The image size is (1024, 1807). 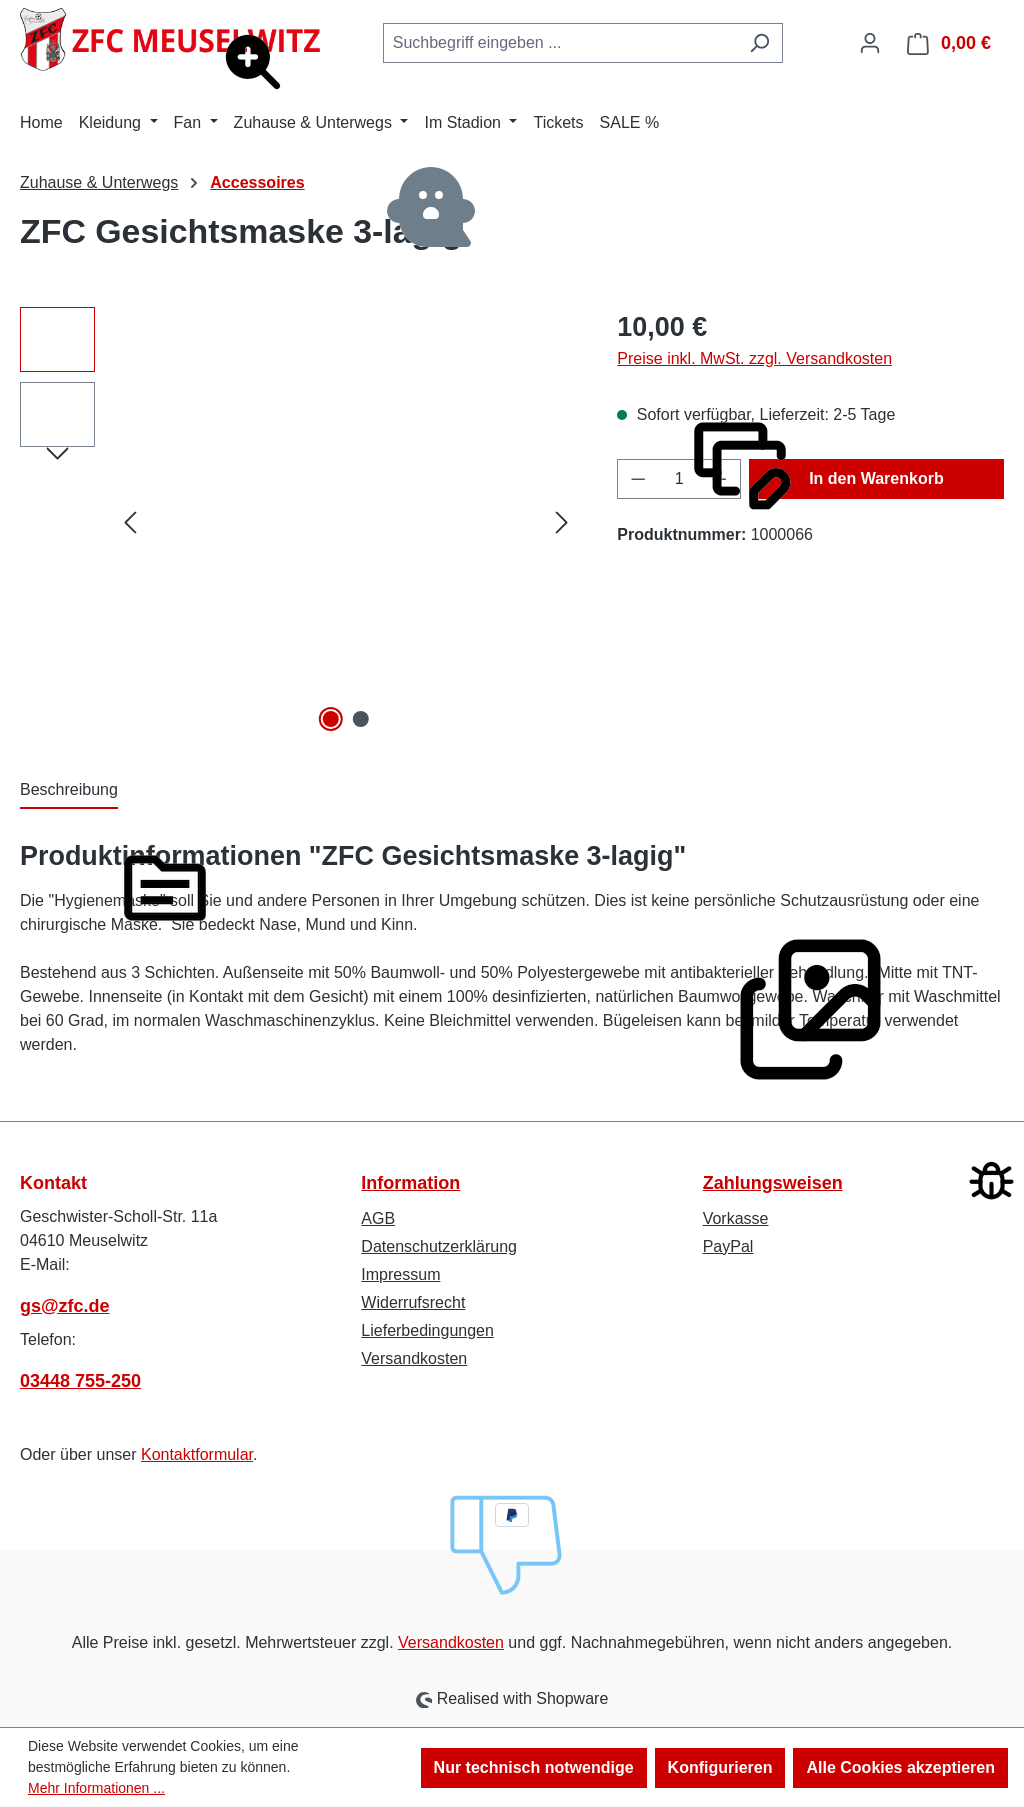 I want to click on zoom in on content, so click(x=253, y=62).